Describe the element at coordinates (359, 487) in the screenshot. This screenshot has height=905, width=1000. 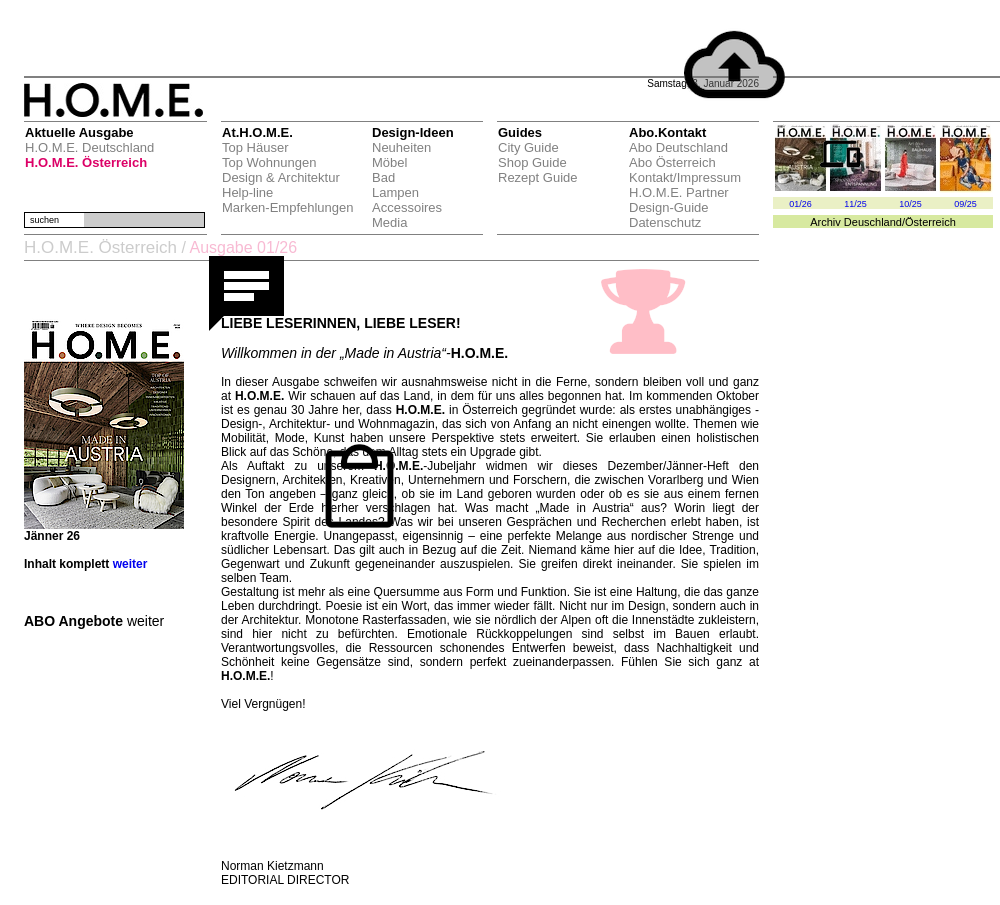
I see `copy to clipboard` at that location.